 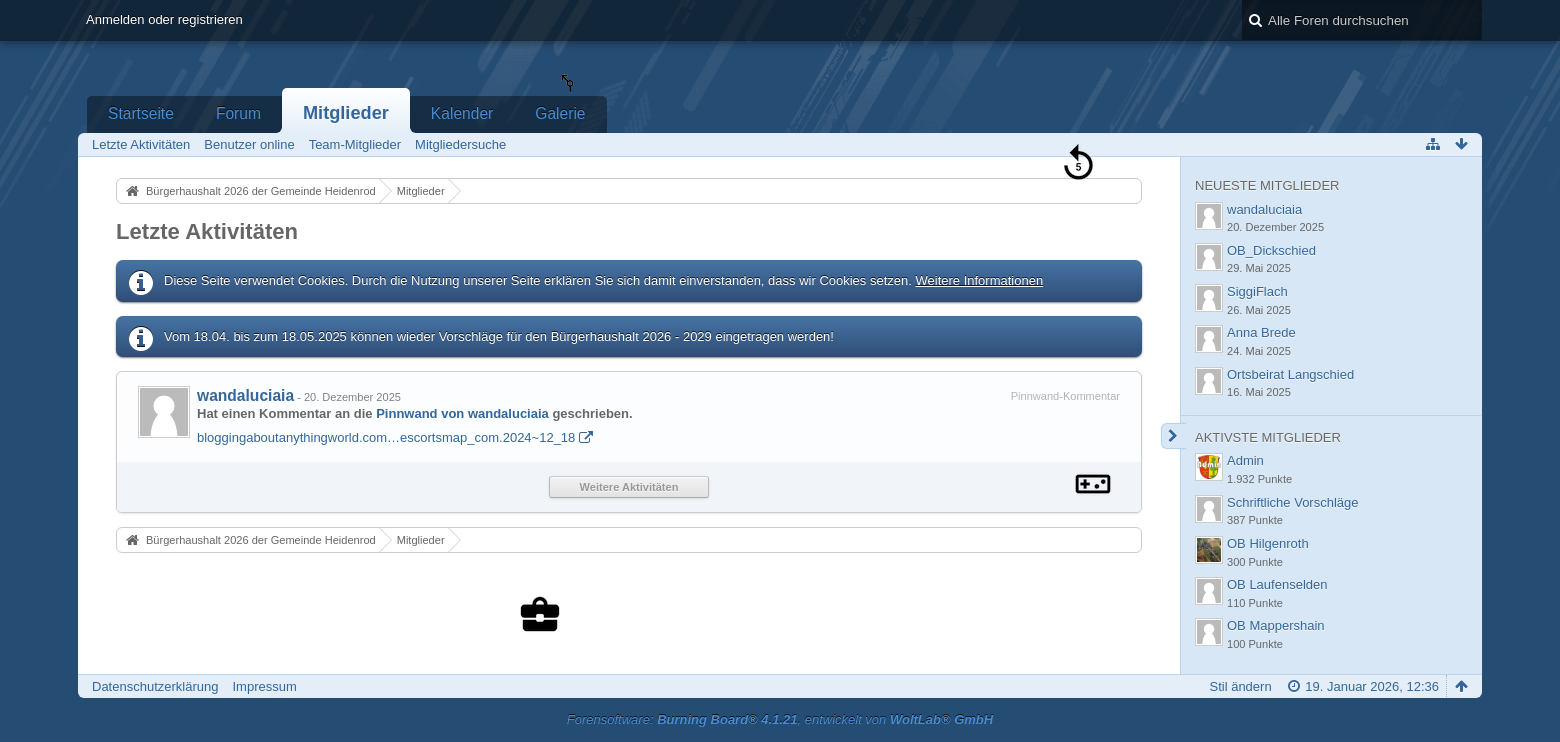 What do you see at coordinates (1078, 163) in the screenshot?
I see `skip back 5 seconds in playback` at bounding box center [1078, 163].